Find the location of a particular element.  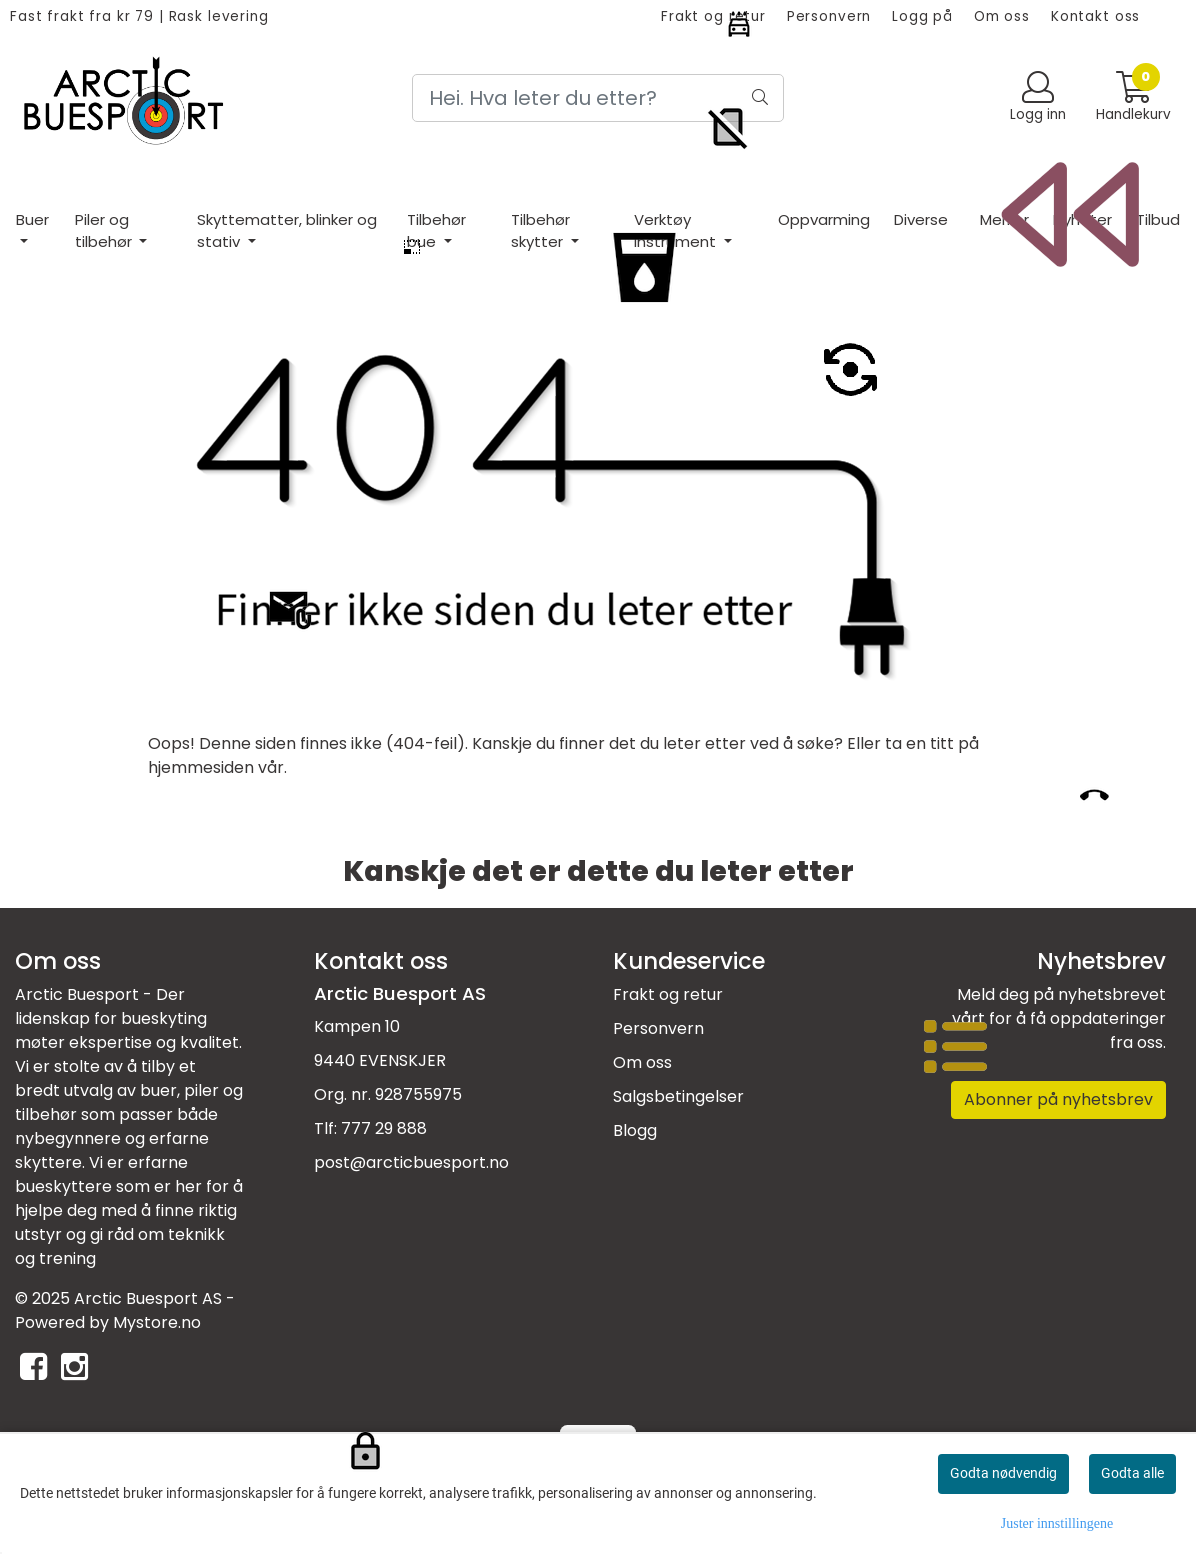

resize image to small dimensions is located at coordinates (412, 247).